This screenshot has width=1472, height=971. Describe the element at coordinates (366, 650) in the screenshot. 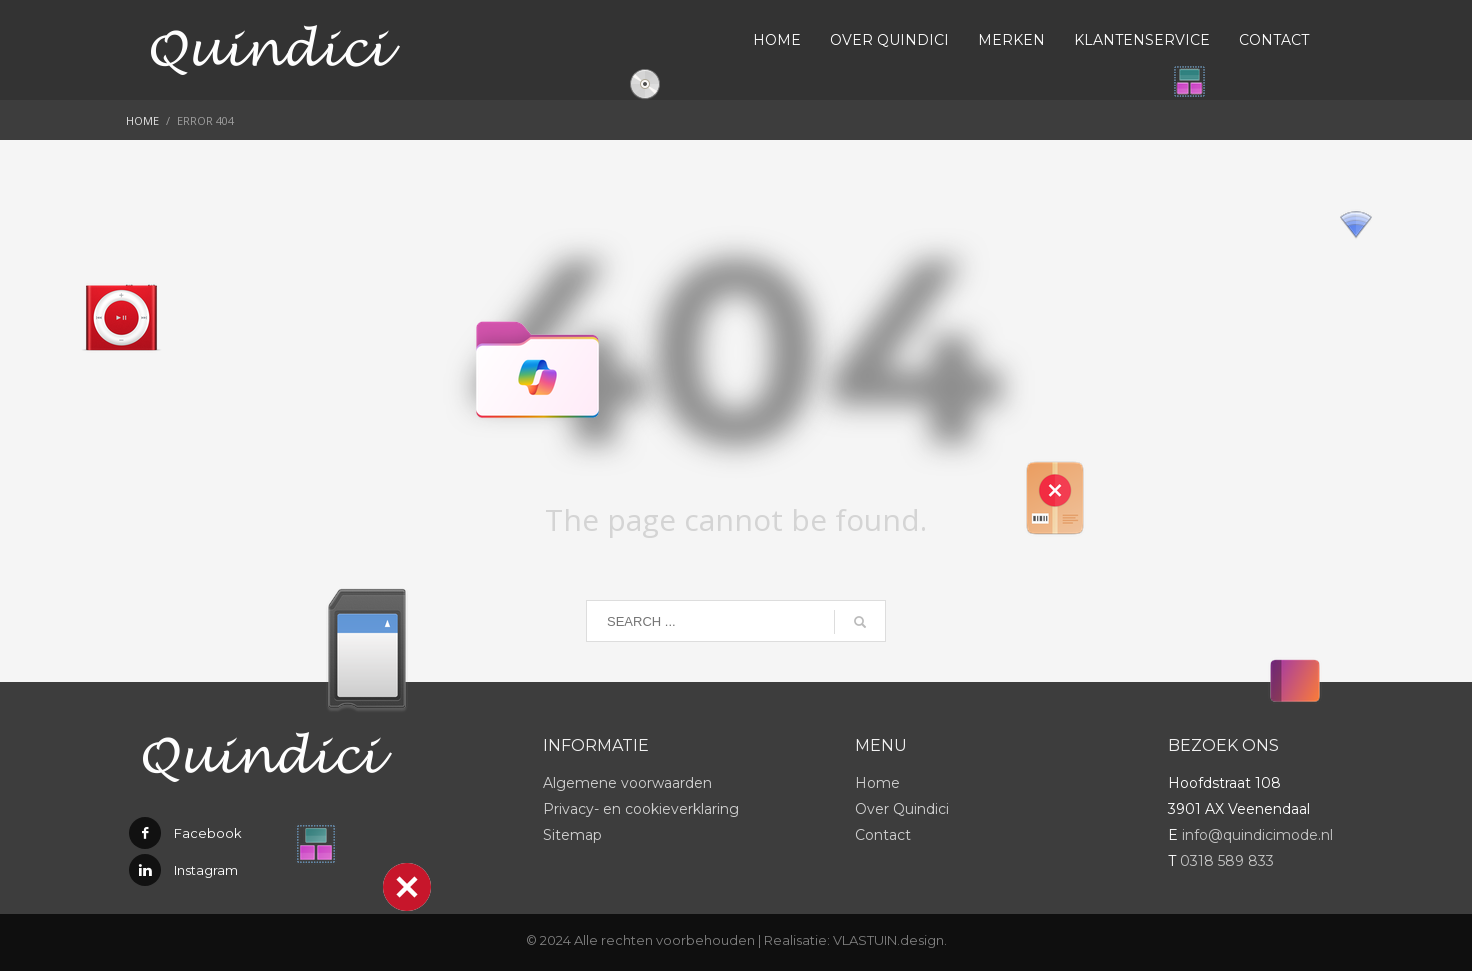

I see `memory stick pro duo storage device` at that location.